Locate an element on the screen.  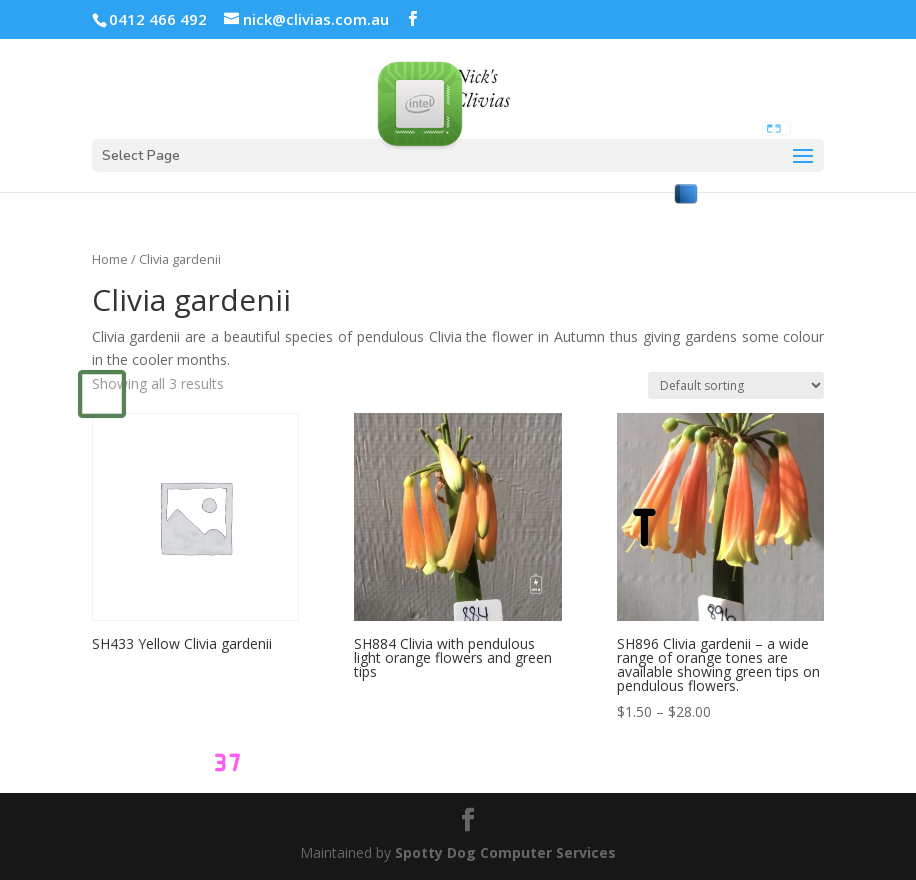
displays the number 37 as a numeric indicator or badge is located at coordinates (227, 762).